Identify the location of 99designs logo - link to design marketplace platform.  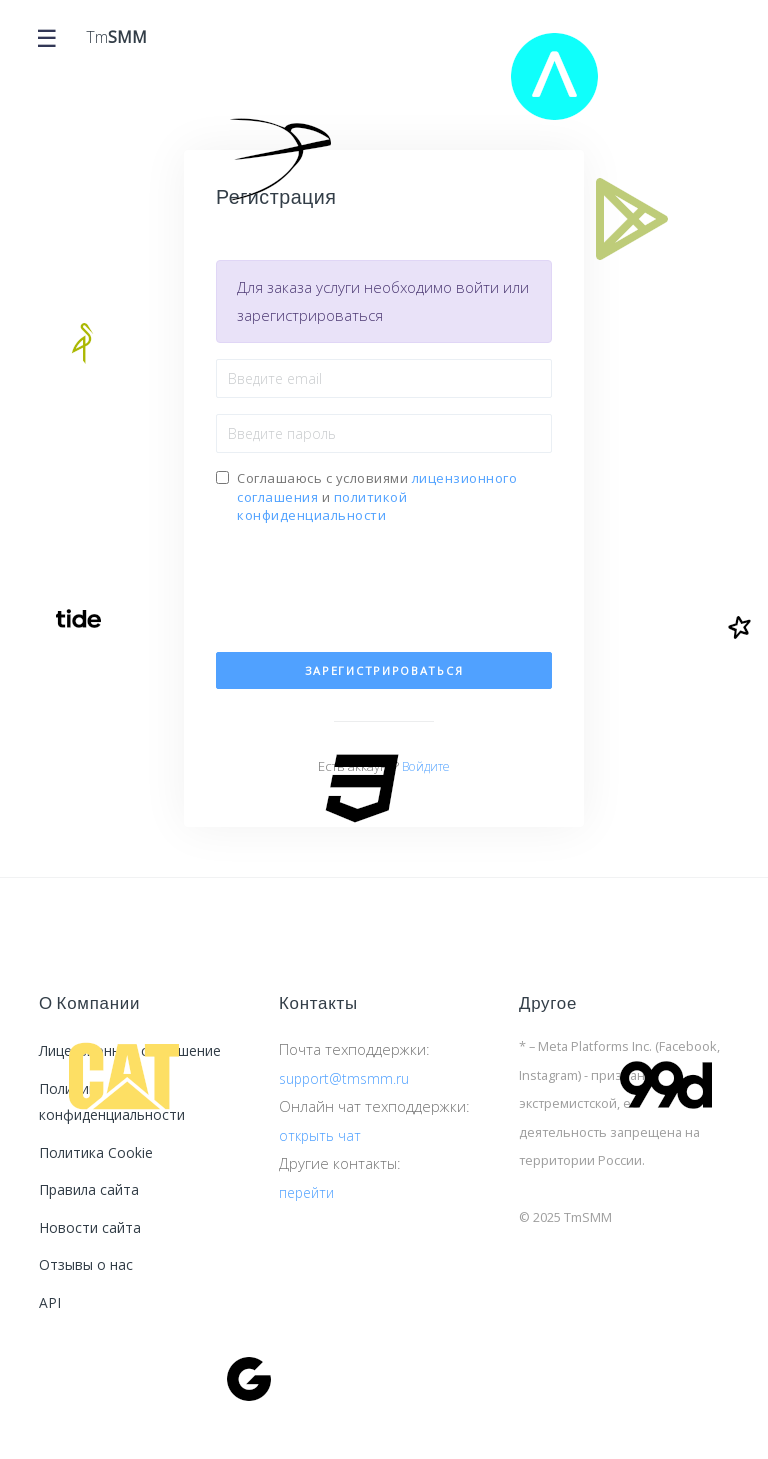
(666, 1085).